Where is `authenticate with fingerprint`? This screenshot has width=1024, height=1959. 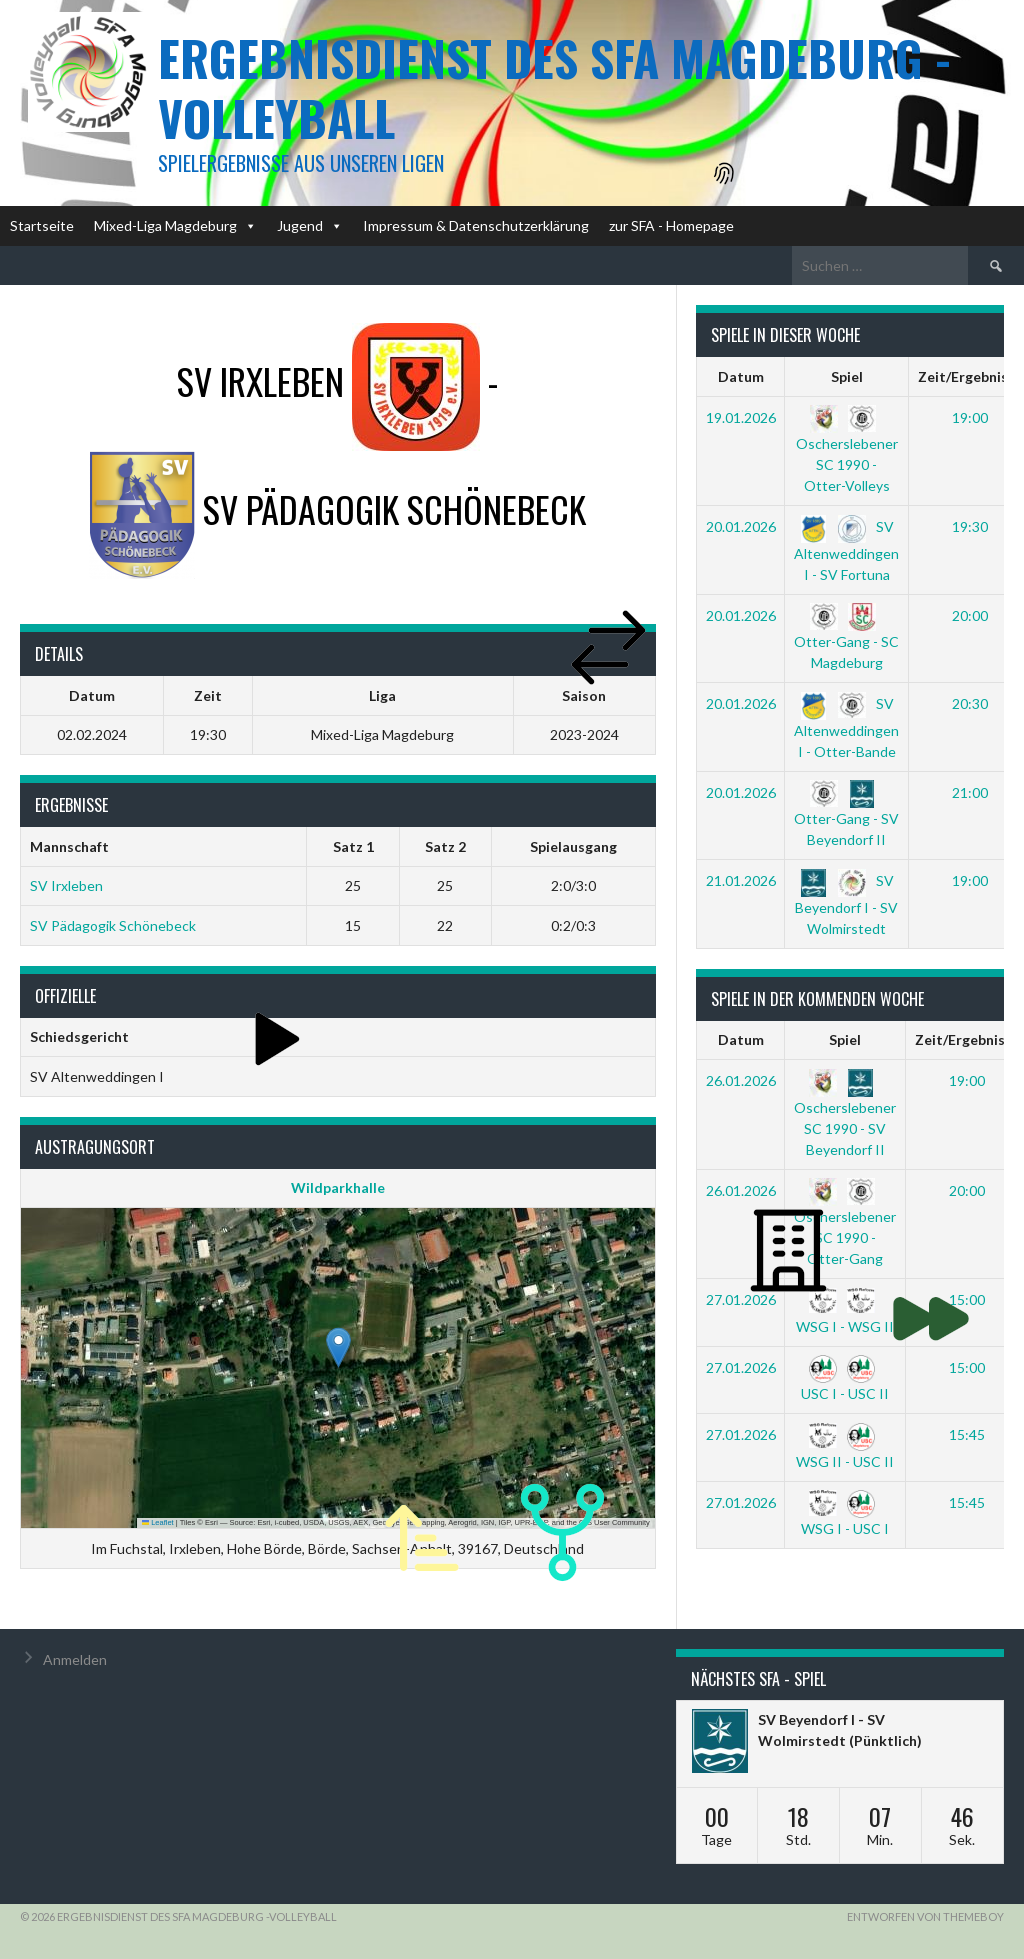 authenticate with fingerprint is located at coordinates (724, 173).